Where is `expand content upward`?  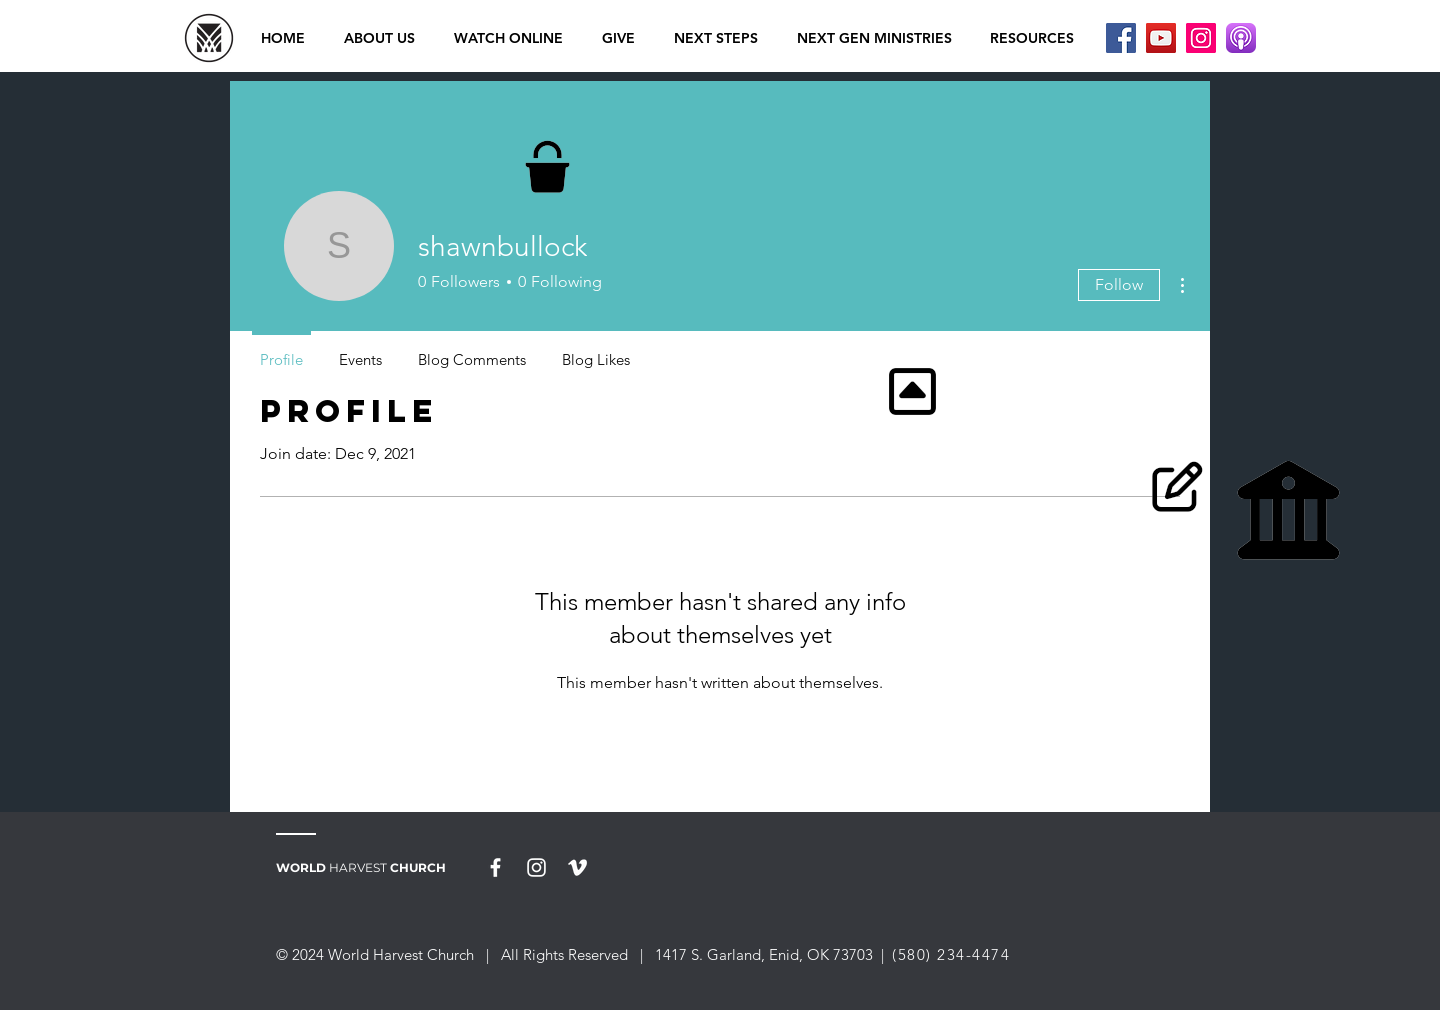 expand content upward is located at coordinates (912, 391).